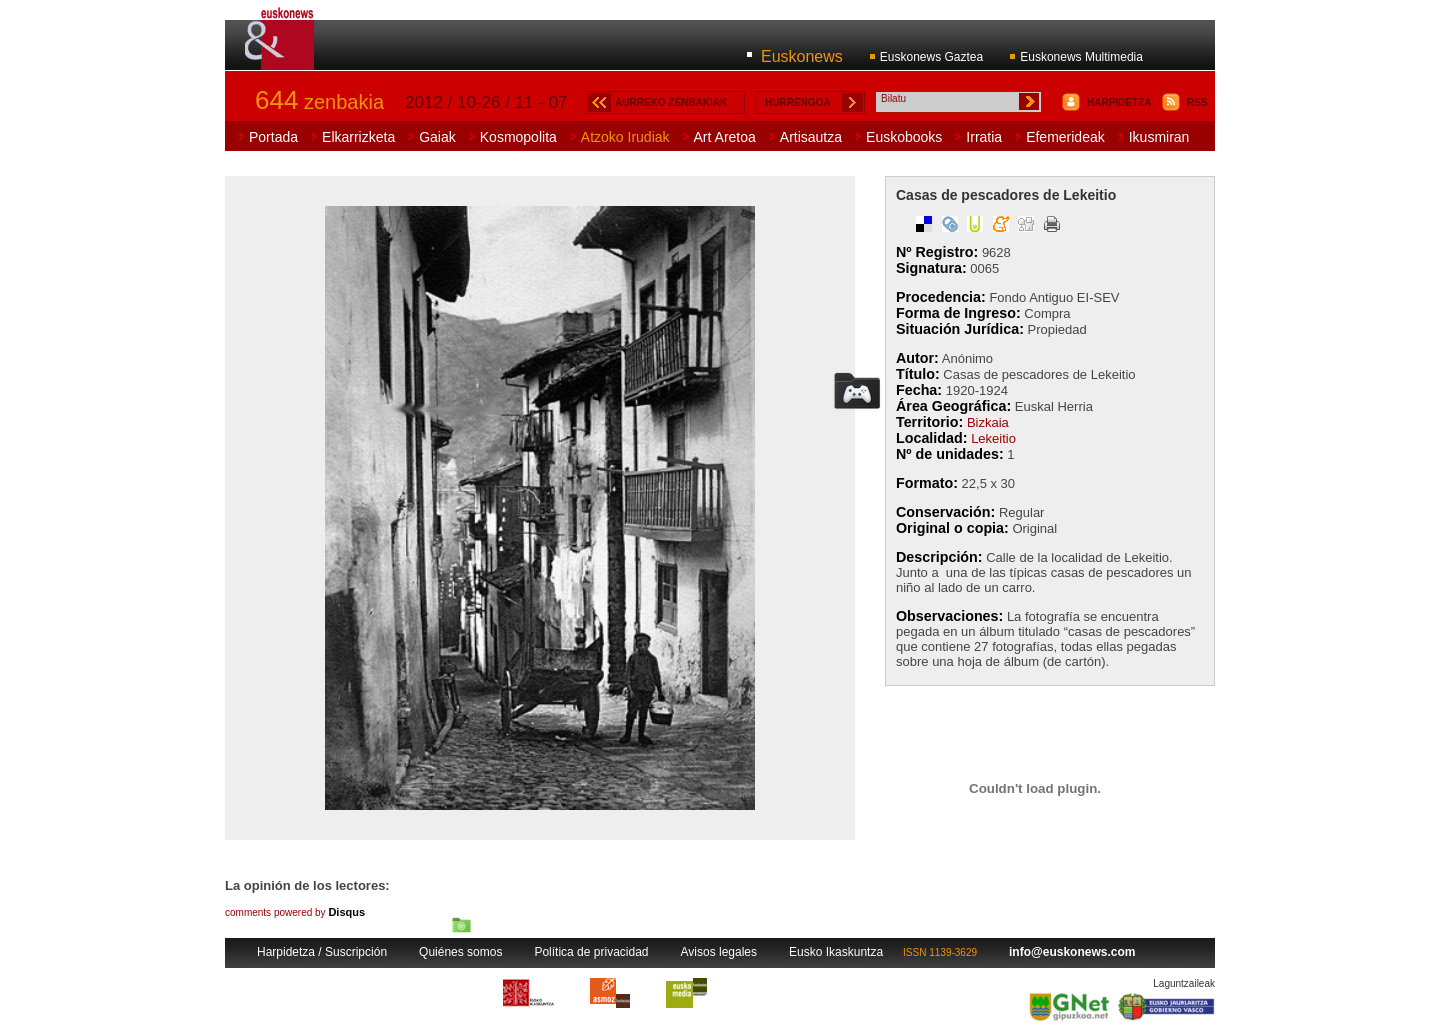 The height and width of the screenshot is (1025, 1440). Describe the element at coordinates (461, 925) in the screenshot. I see `open linux mint system folder` at that location.